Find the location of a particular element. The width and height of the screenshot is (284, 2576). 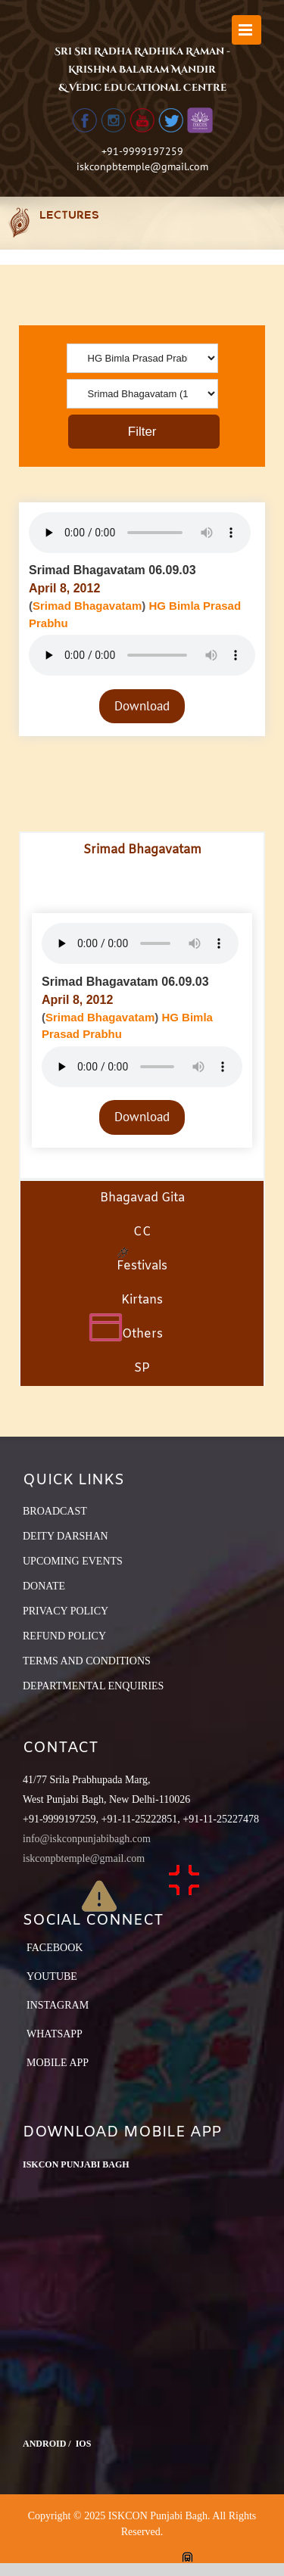

open web browser is located at coordinates (105, 1327).